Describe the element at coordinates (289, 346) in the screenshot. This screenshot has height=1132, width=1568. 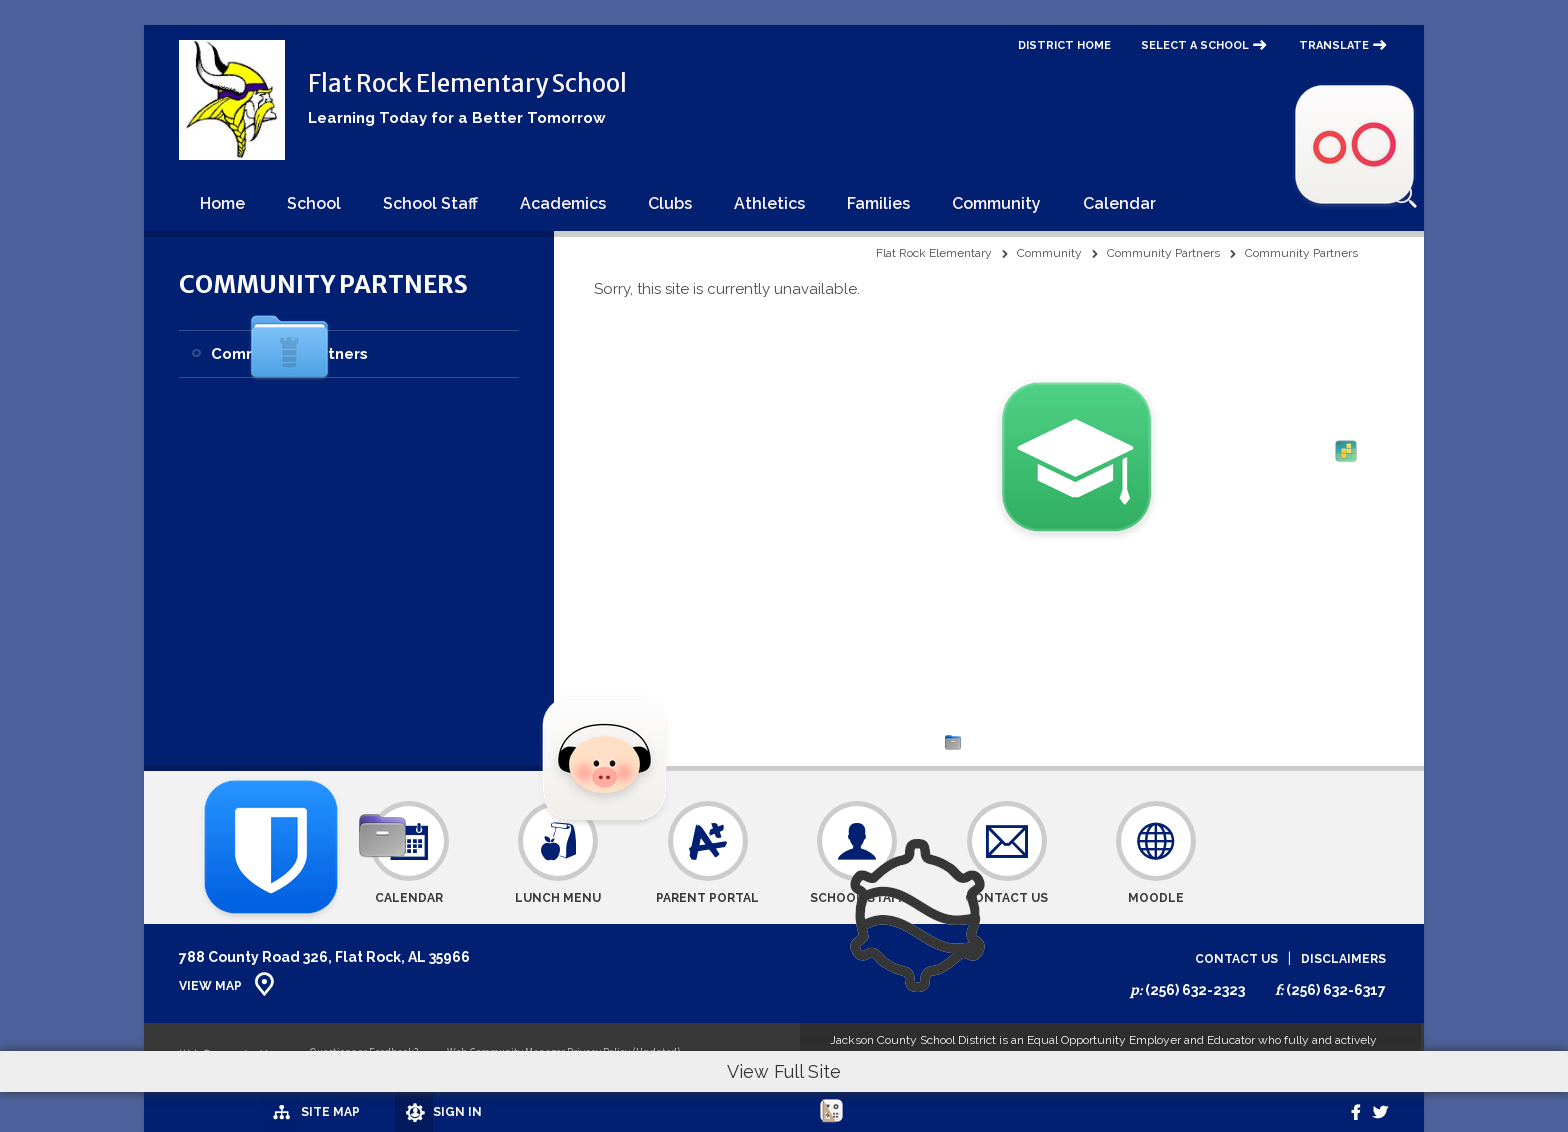
I see `open Intego security software folder` at that location.